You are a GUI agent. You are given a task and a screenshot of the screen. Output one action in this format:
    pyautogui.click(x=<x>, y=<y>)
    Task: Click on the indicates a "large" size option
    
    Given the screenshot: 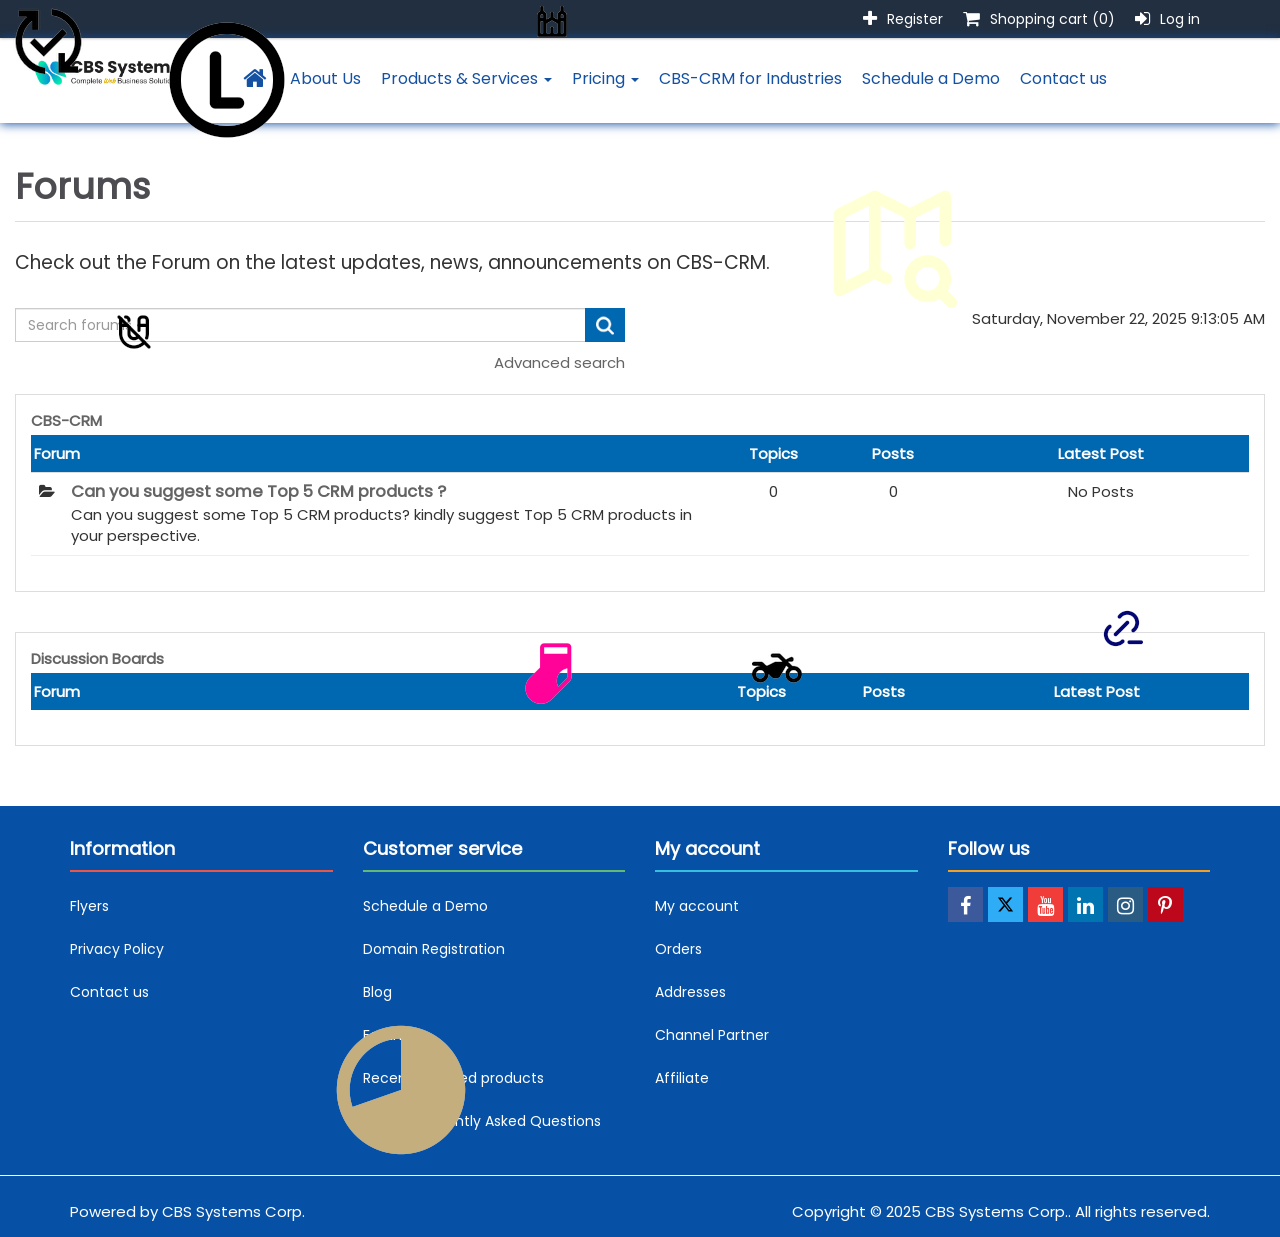 What is the action you would take?
    pyautogui.click(x=227, y=80)
    